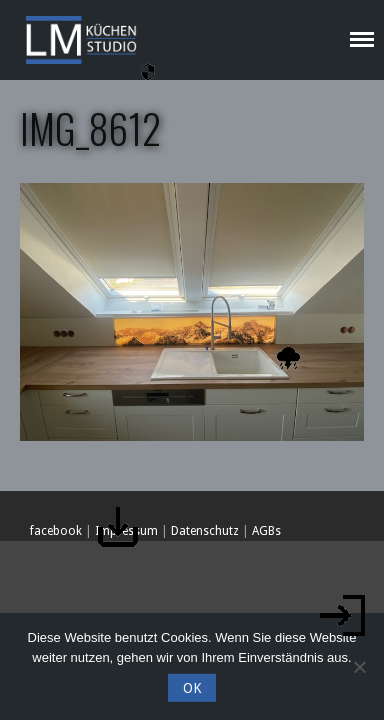 This screenshot has height=720, width=384. What do you see at coordinates (342, 615) in the screenshot?
I see `log in to your account` at bounding box center [342, 615].